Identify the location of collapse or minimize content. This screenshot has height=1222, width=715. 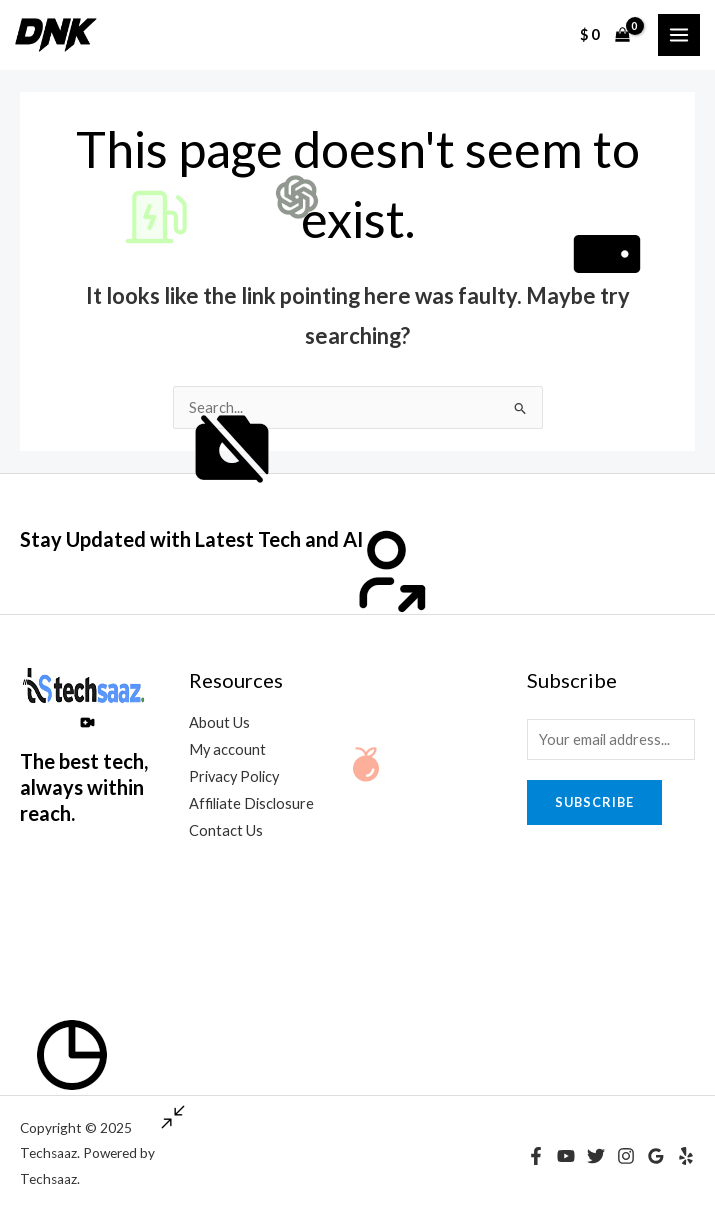
(173, 1117).